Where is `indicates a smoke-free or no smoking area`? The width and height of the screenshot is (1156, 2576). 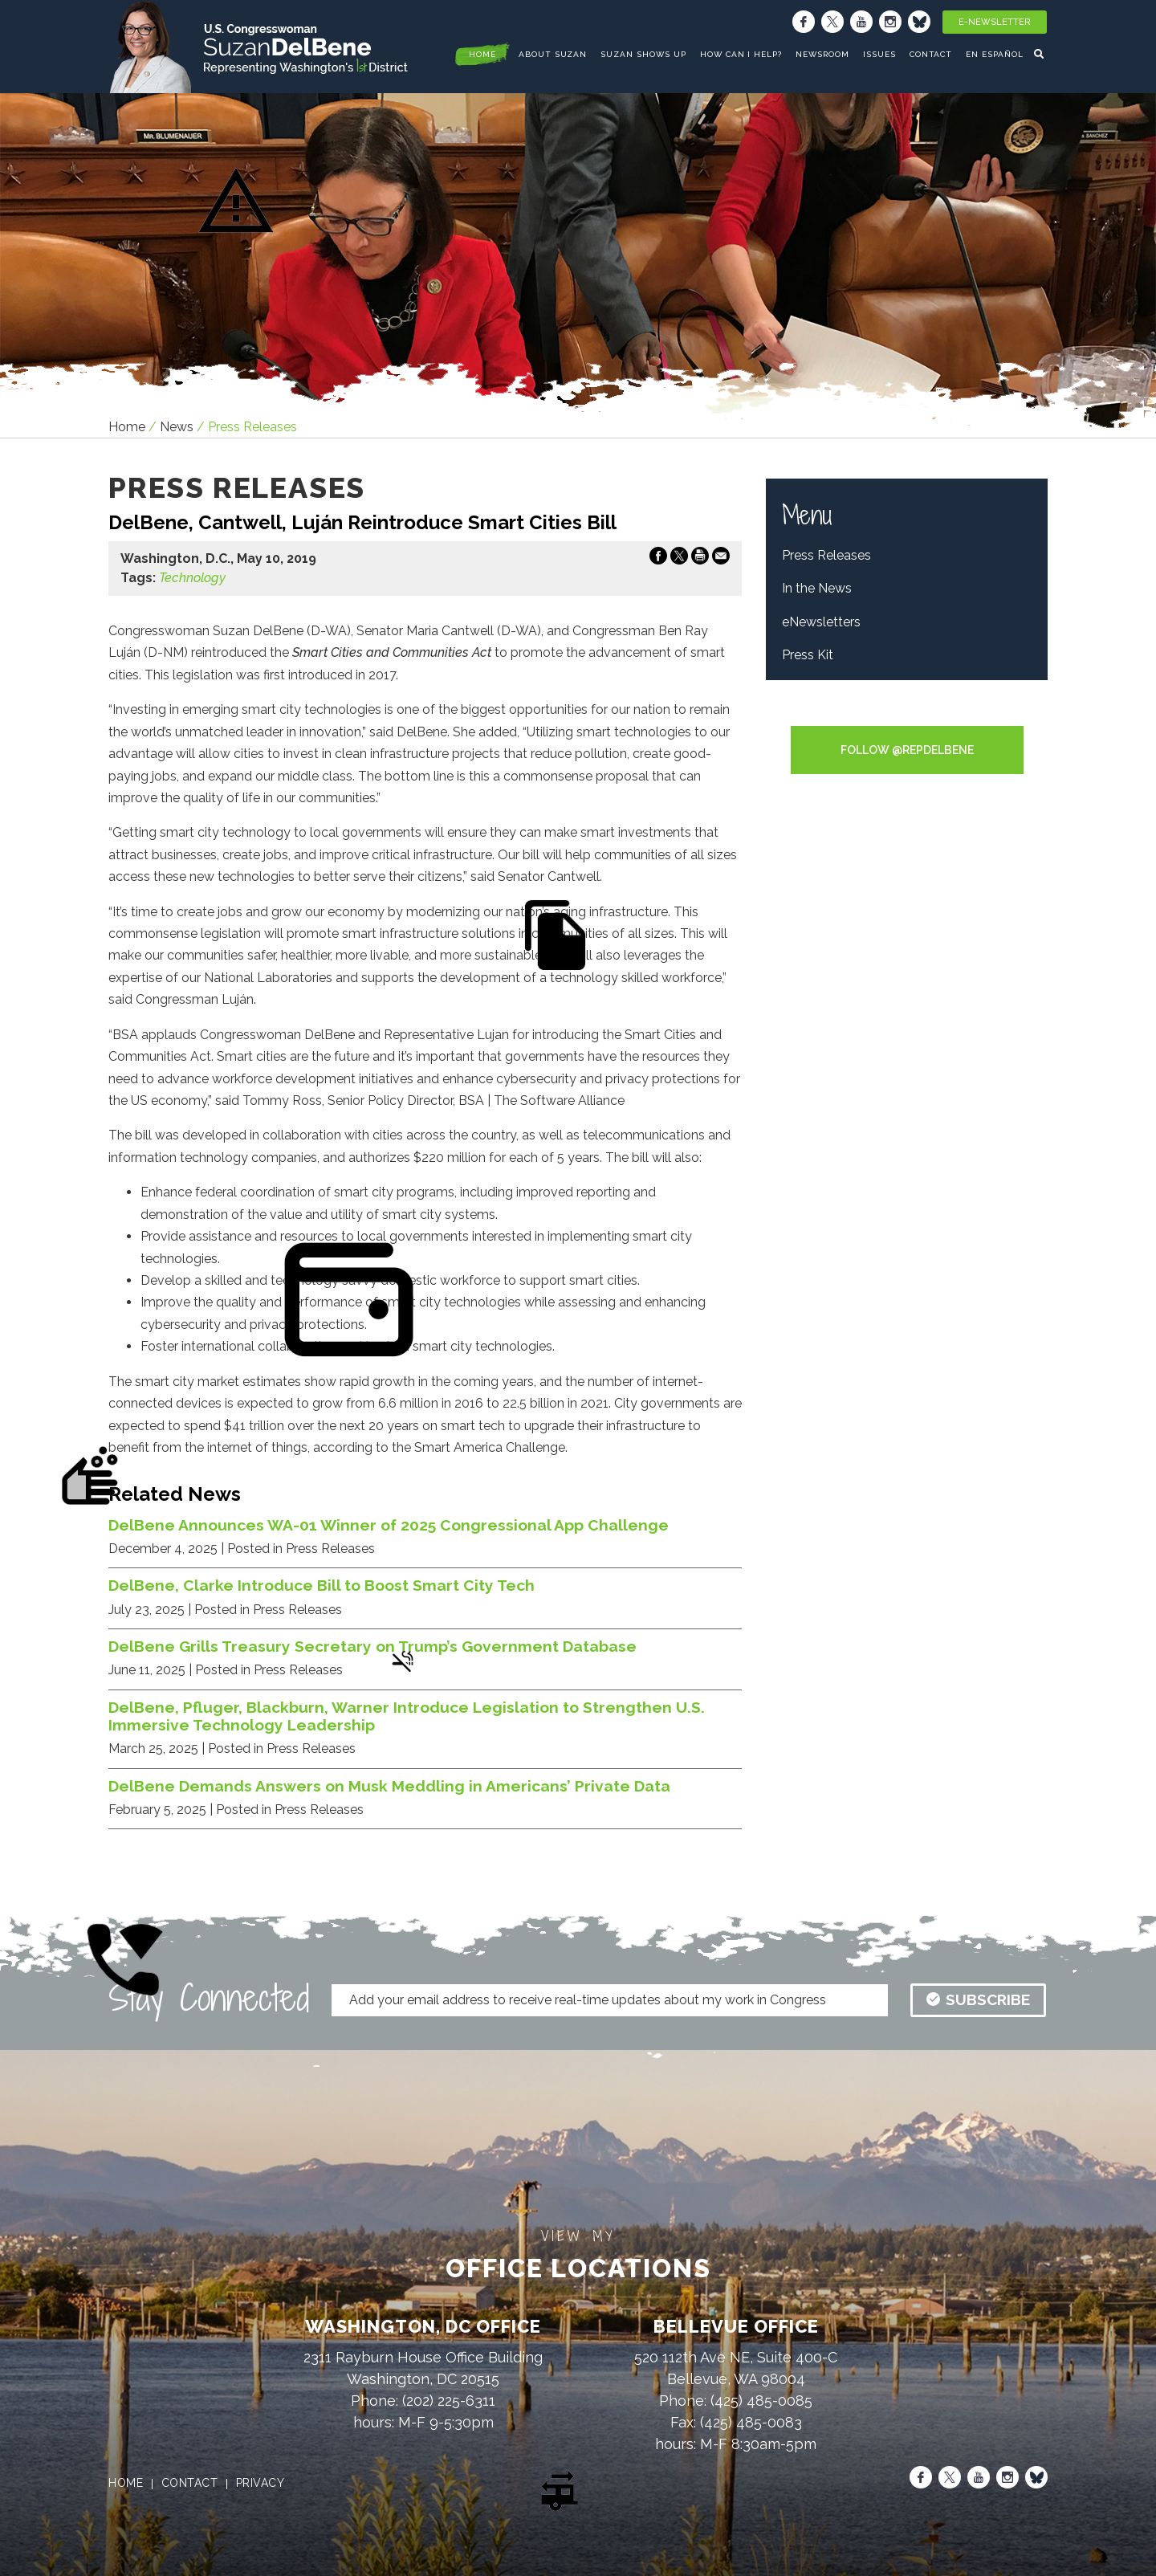
indicates a smoke-free or no smoking area is located at coordinates (402, 1661).